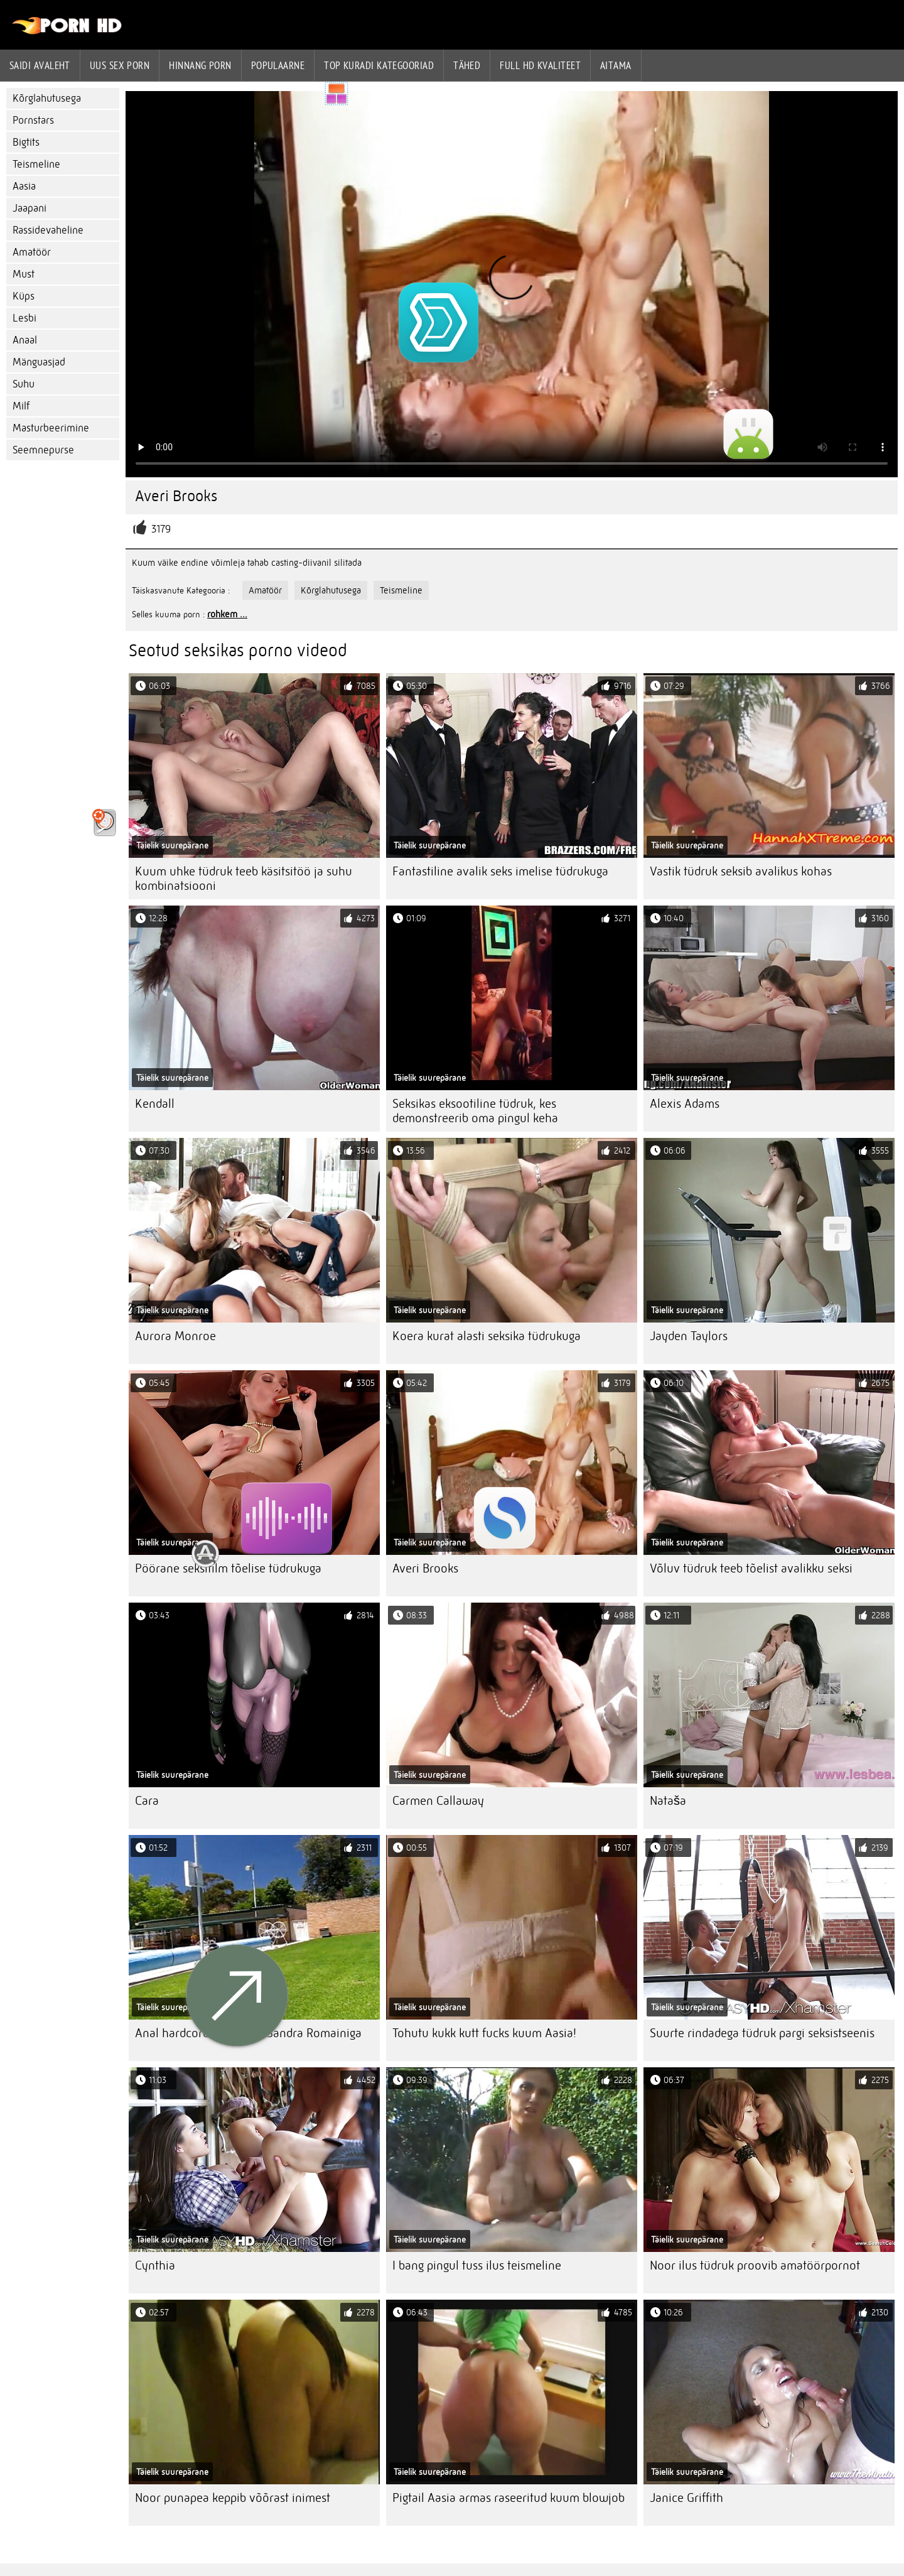  What do you see at coordinates (748, 434) in the screenshot?
I see `open android file transfer app` at bounding box center [748, 434].